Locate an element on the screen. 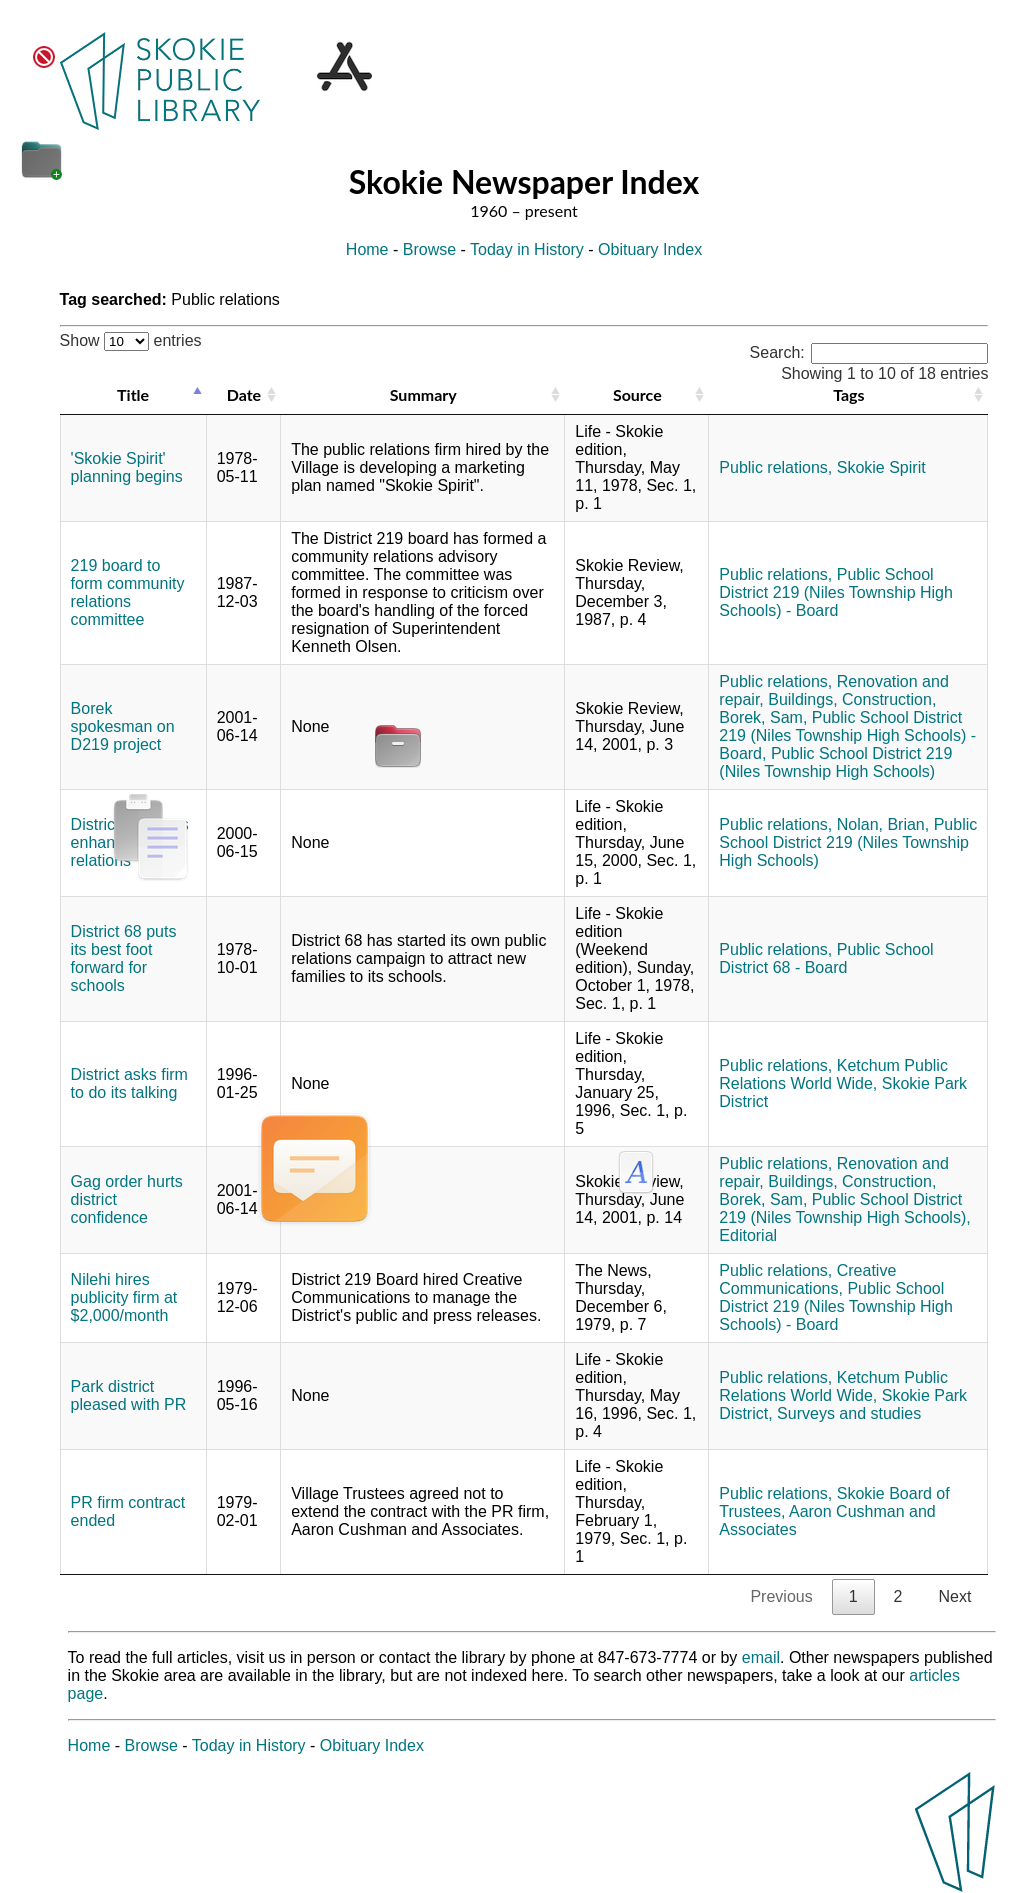  access the applications folder in sidebar is located at coordinates (344, 66).